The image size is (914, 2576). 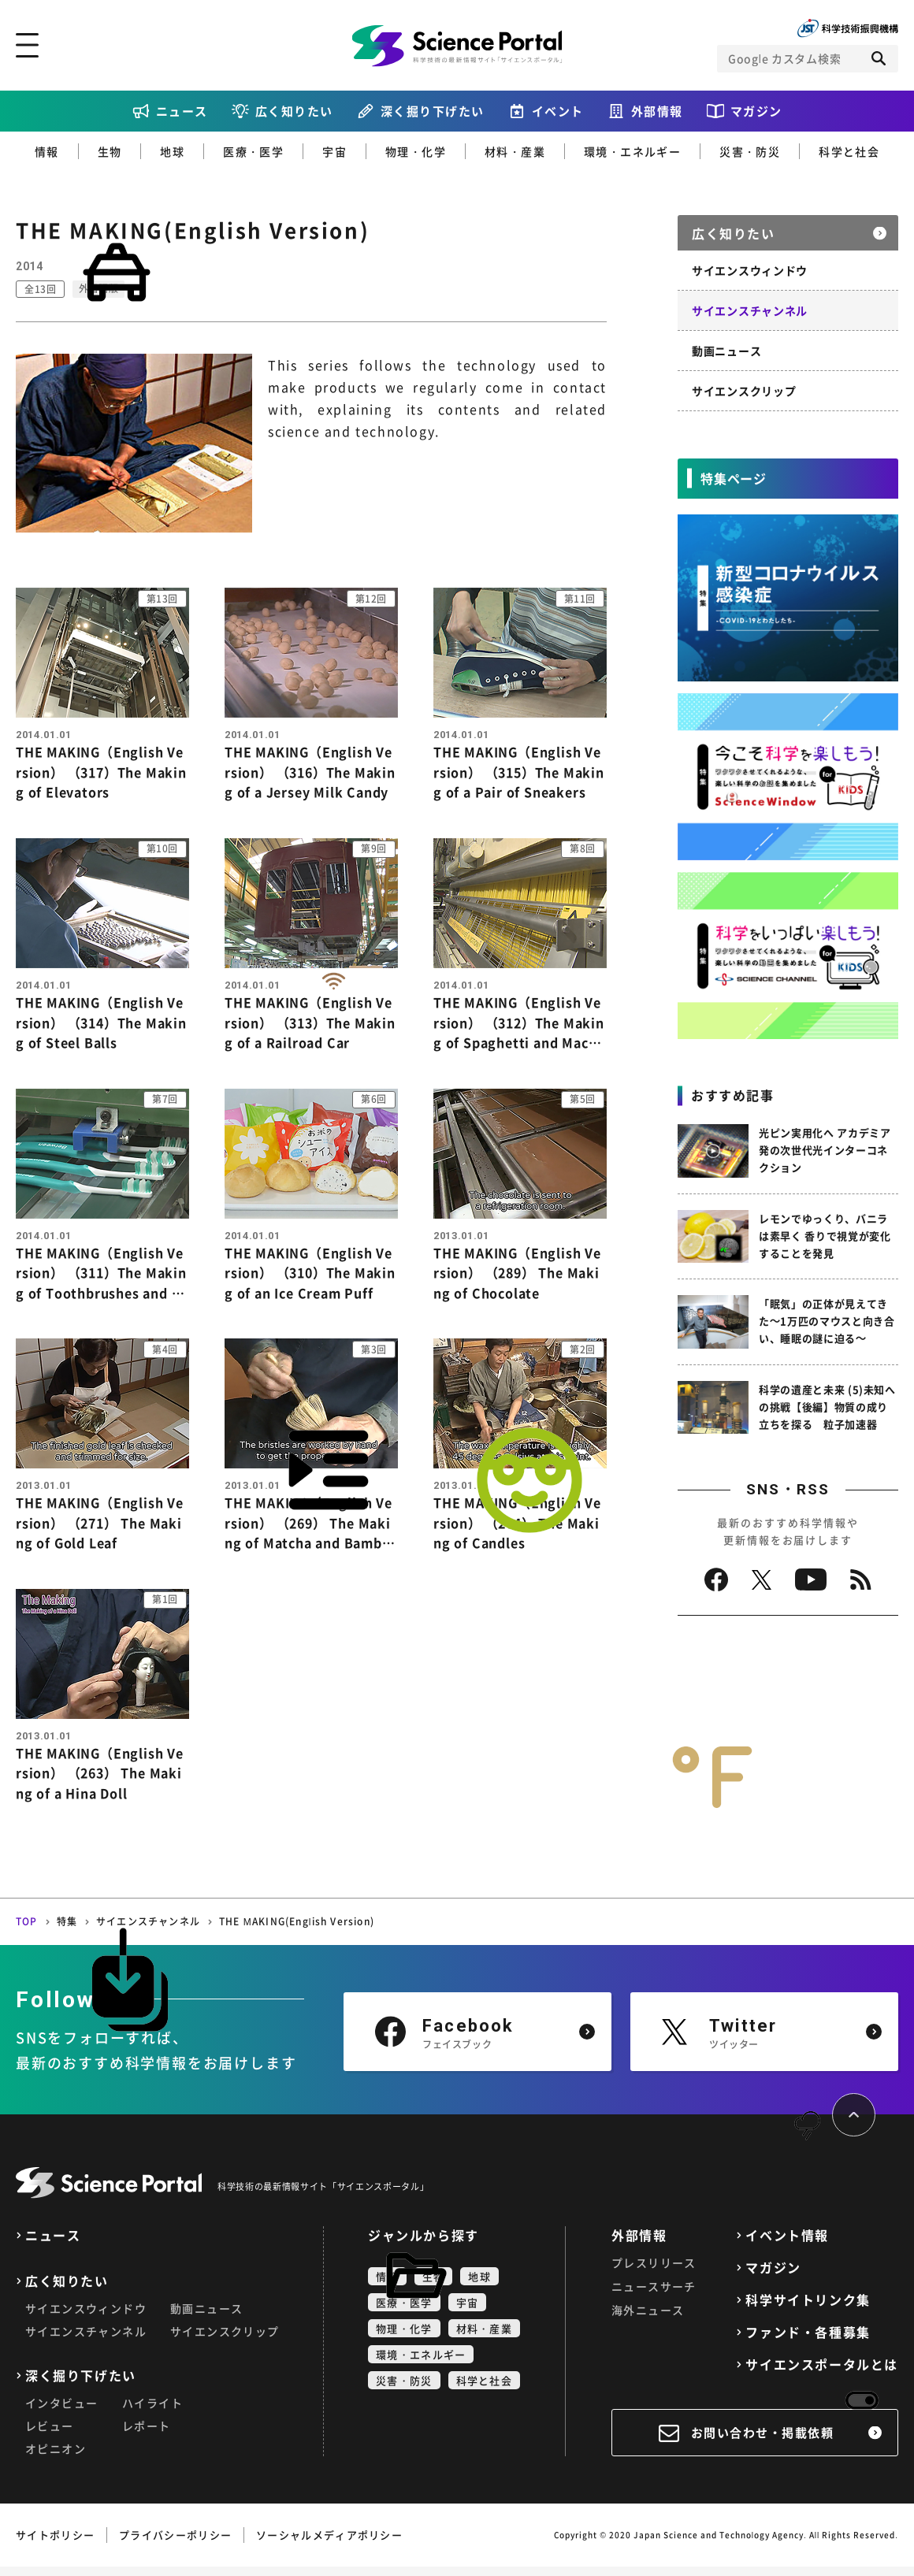 What do you see at coordinates (117, 277) in the screenshot?
I see `request a taxi or cab ride` at bounding box center [117, 277].